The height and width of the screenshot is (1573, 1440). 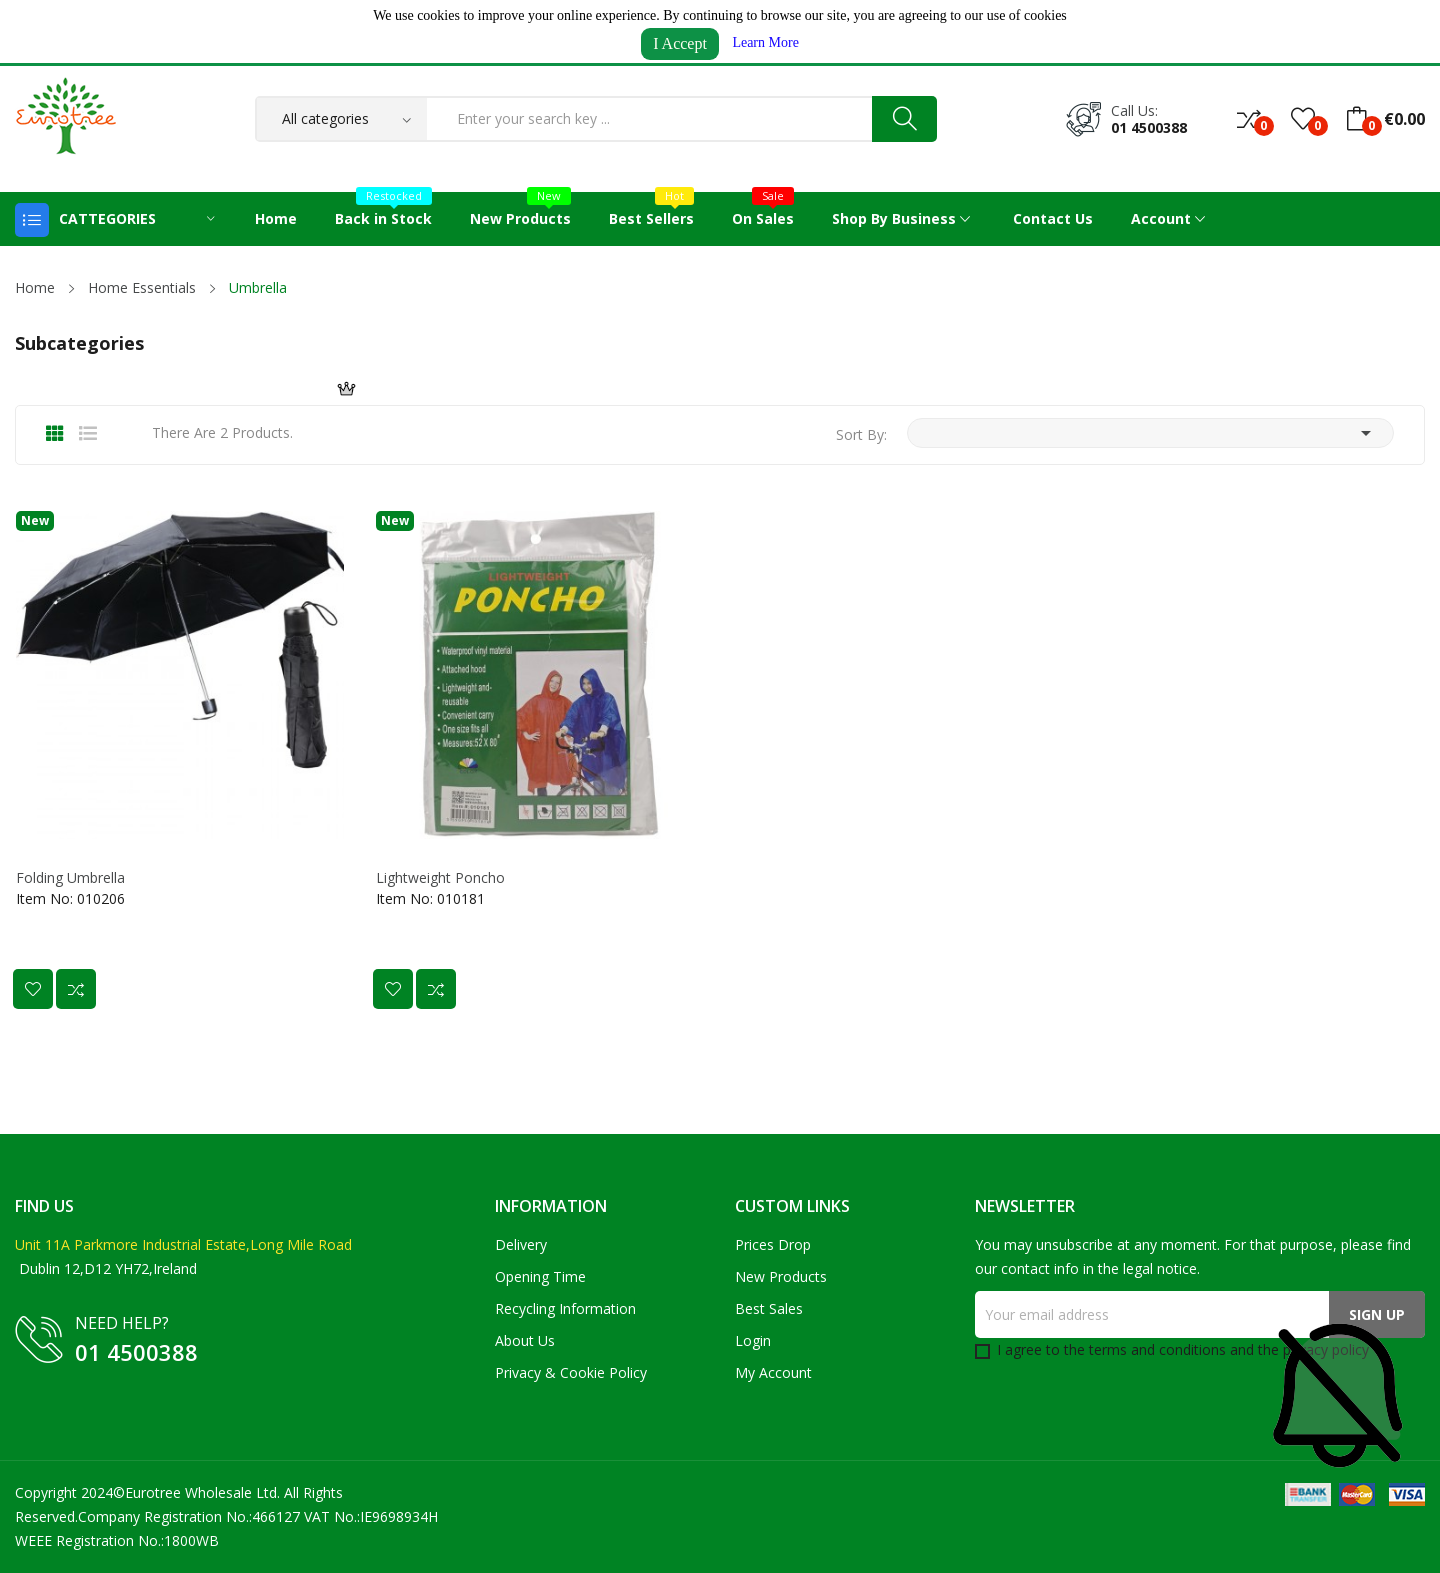 What do you see at coordinates (1339, 1395) in the screenshot?
I see `mute notifications` at bounding box center [1339, 1395].